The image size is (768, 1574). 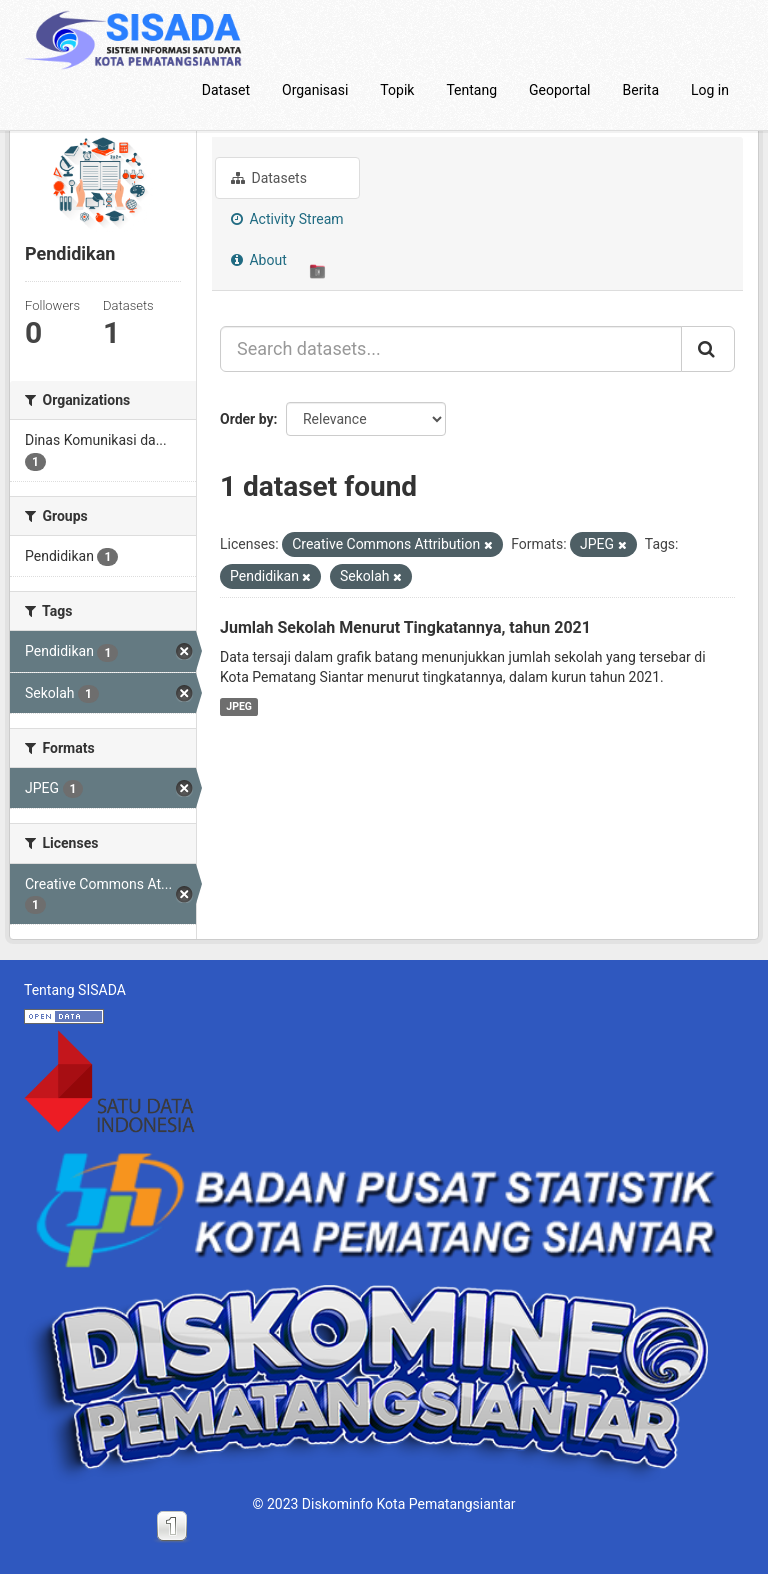 What do you see at coordinates (317, 271) in the screenshot?
I see `open templates folder` at bounding box center [317, 271].